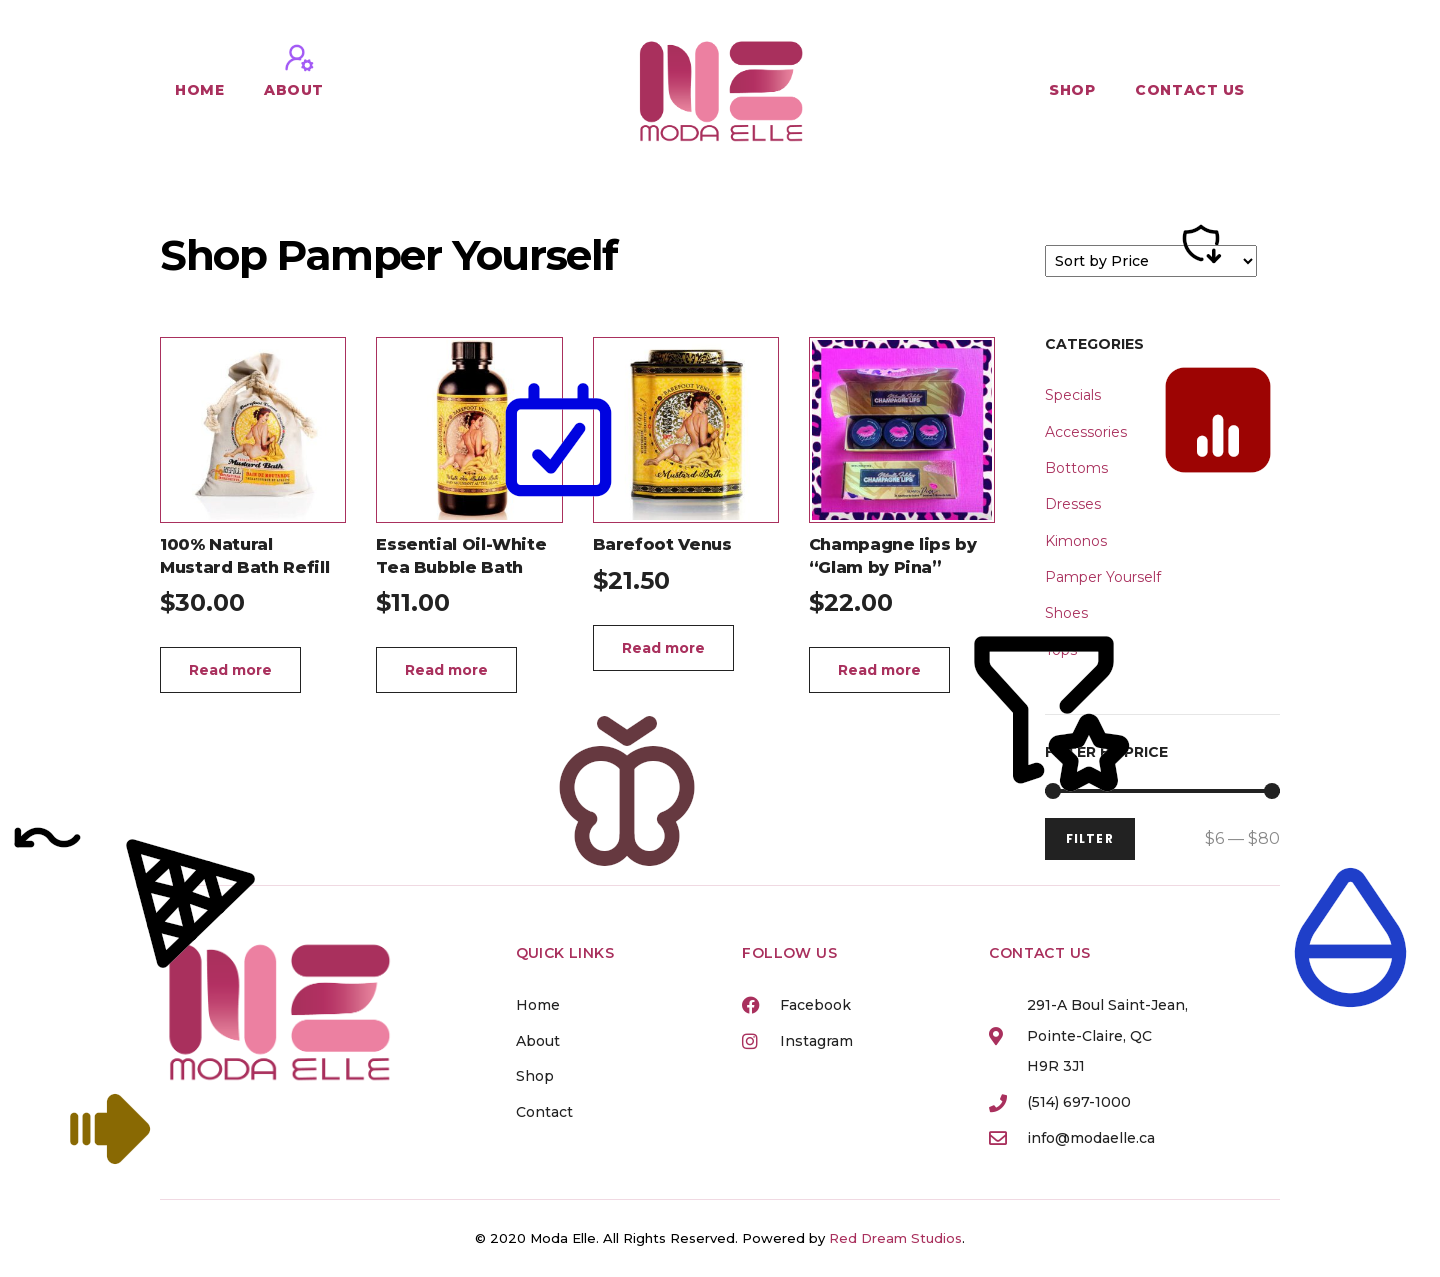  Describe the element at coordinates (1201, 243) in the screenshot. I see `security level decreased` at that location.